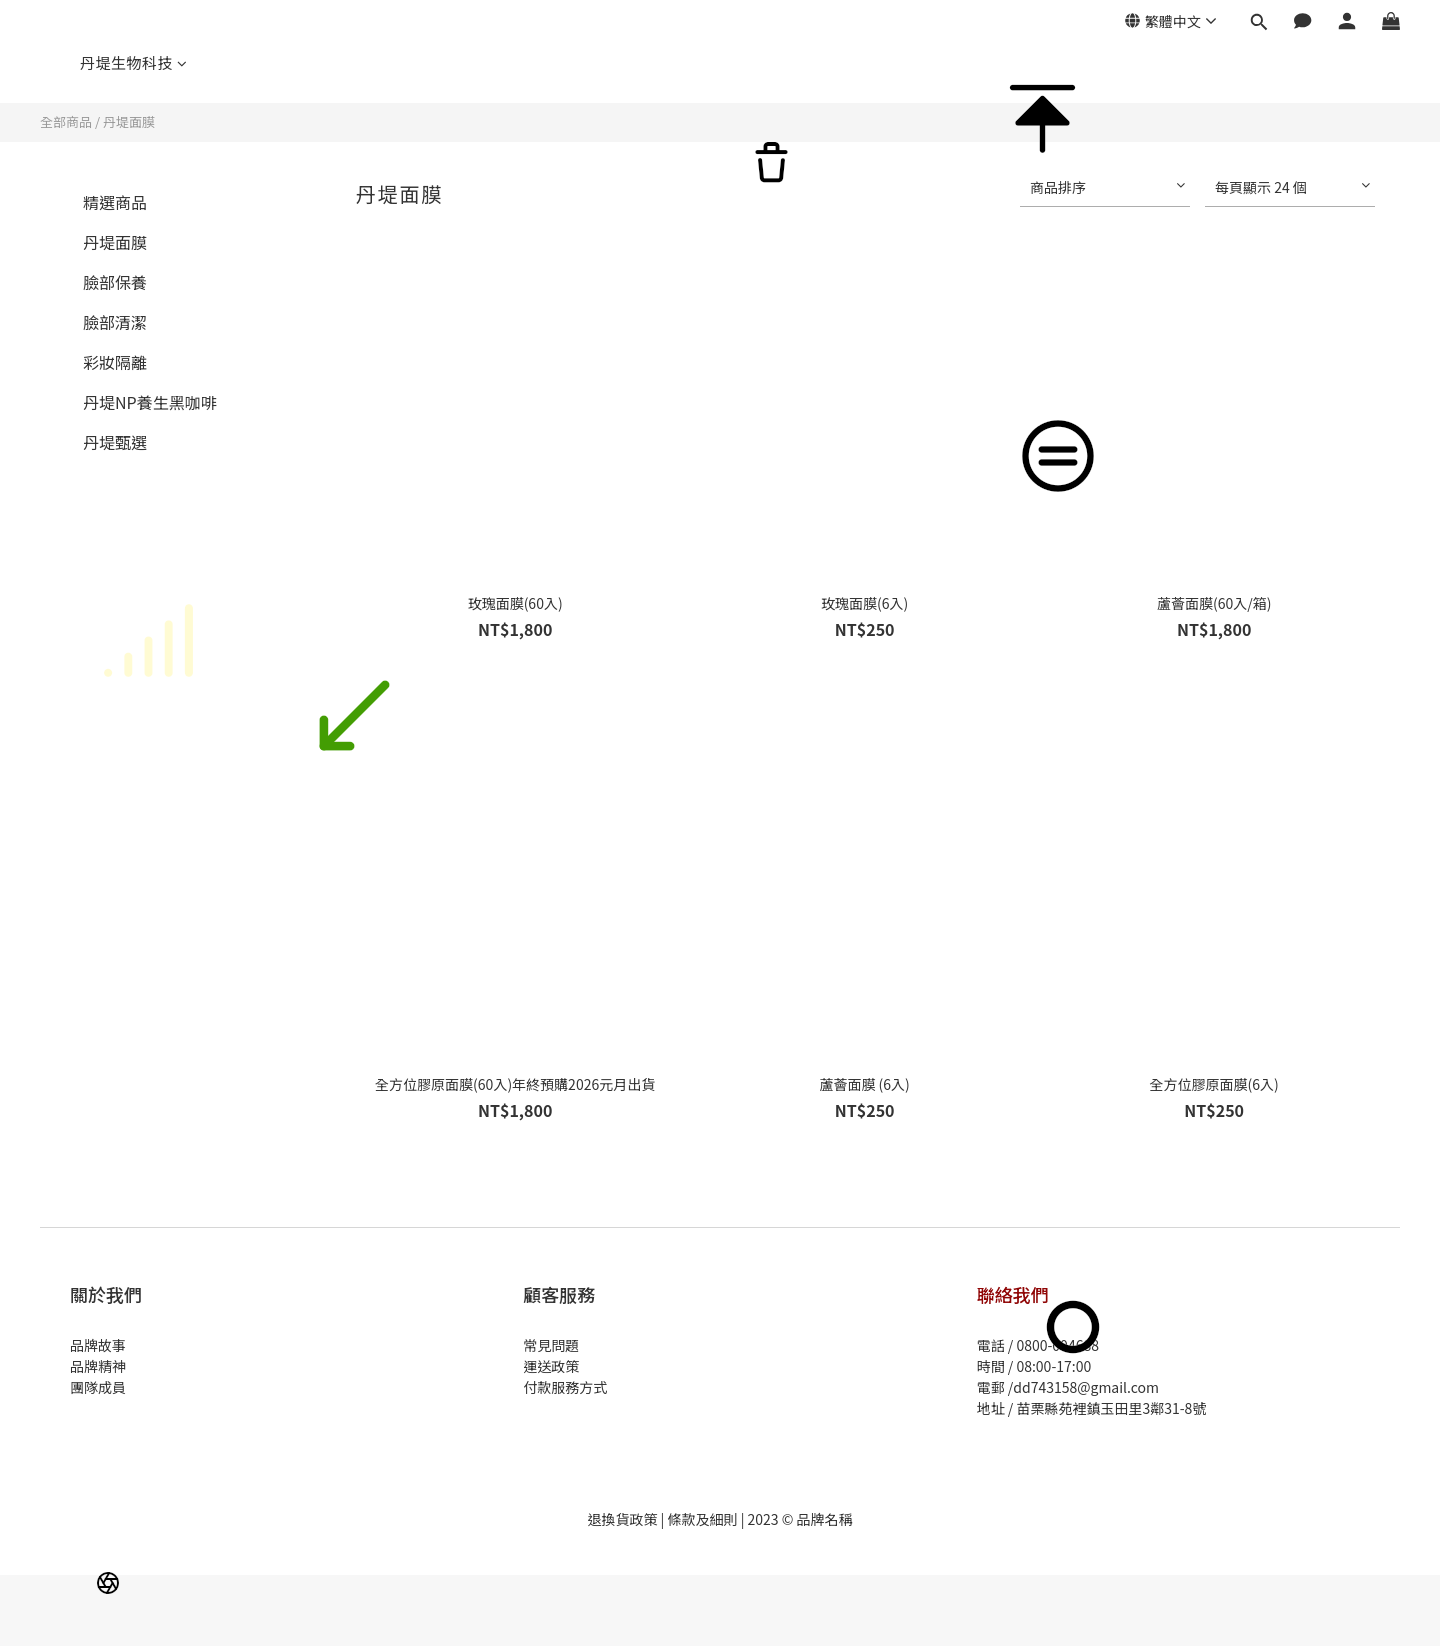 The height and width of the screenshot is (1646, 1440). I want to click on indicates an unread item or notification, so click(1073, 1327).